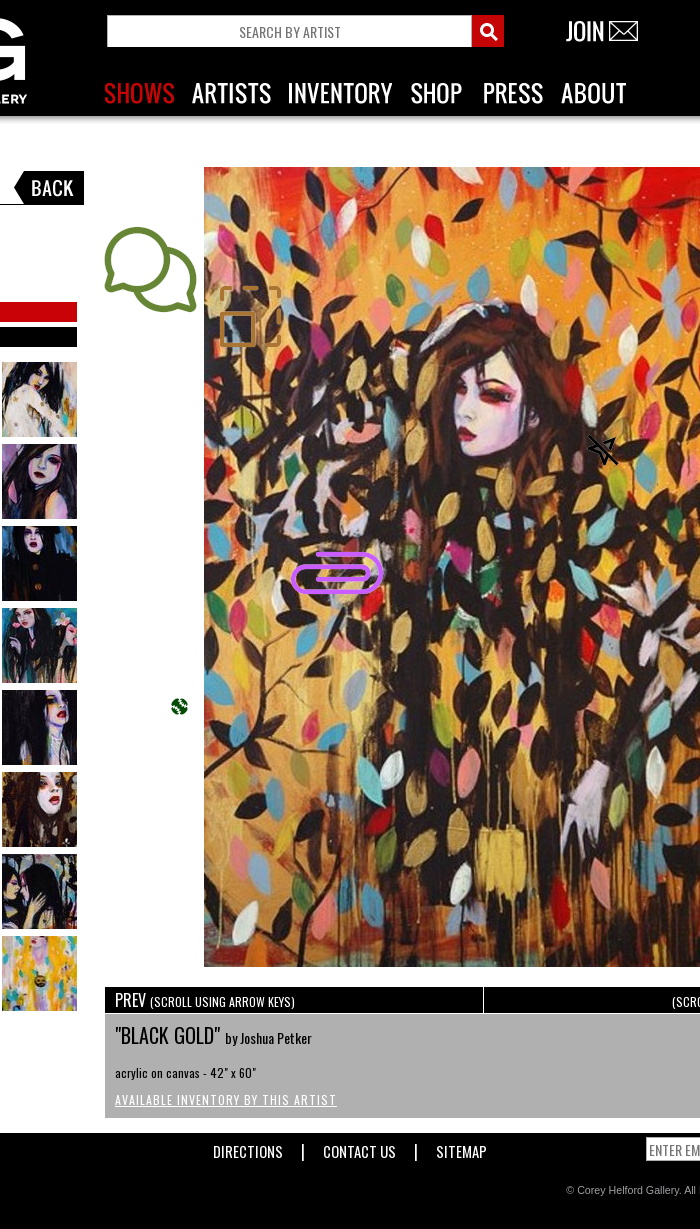  I want to click on open your conversations, so click(150, 269).